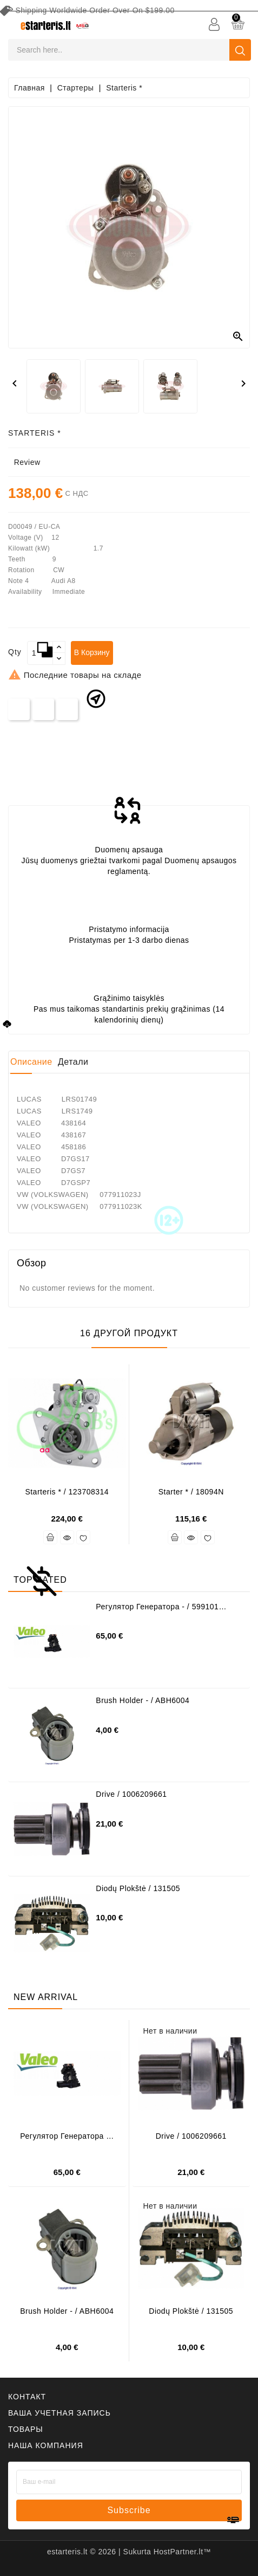  I want to click on switch text to lowercase, so click(44, 1448).